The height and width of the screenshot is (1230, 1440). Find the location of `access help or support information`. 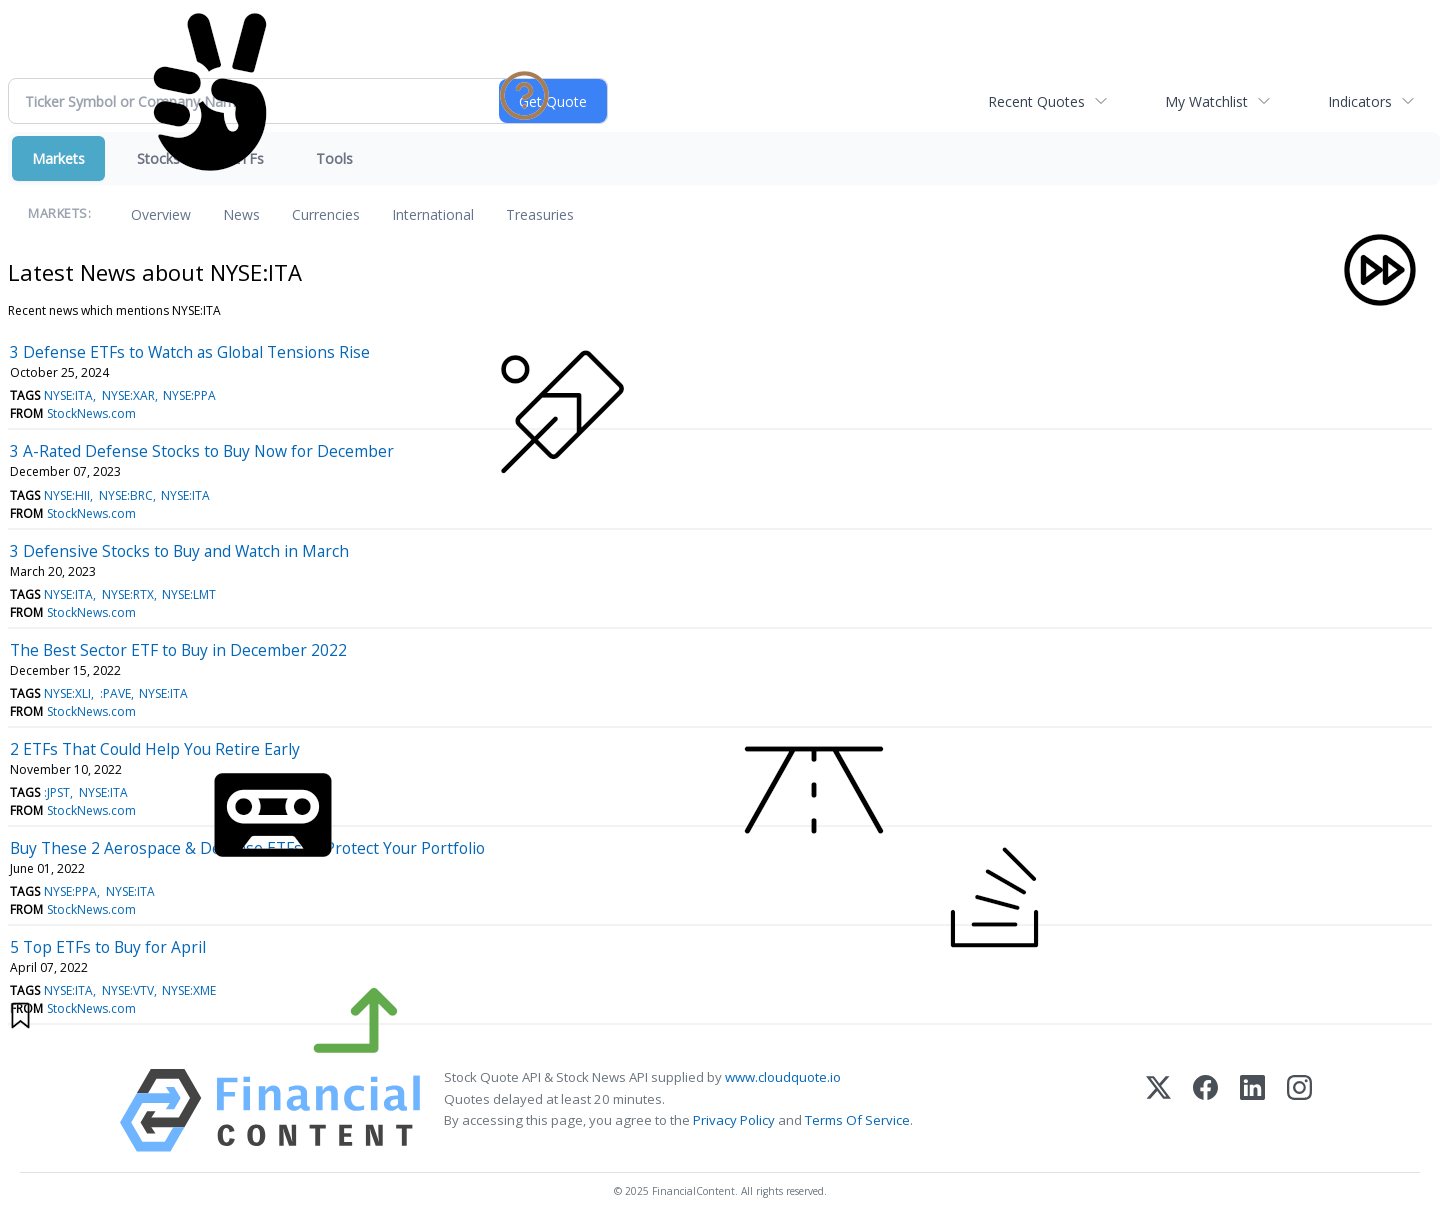

access help or support information is located at coordinates (524, 95).